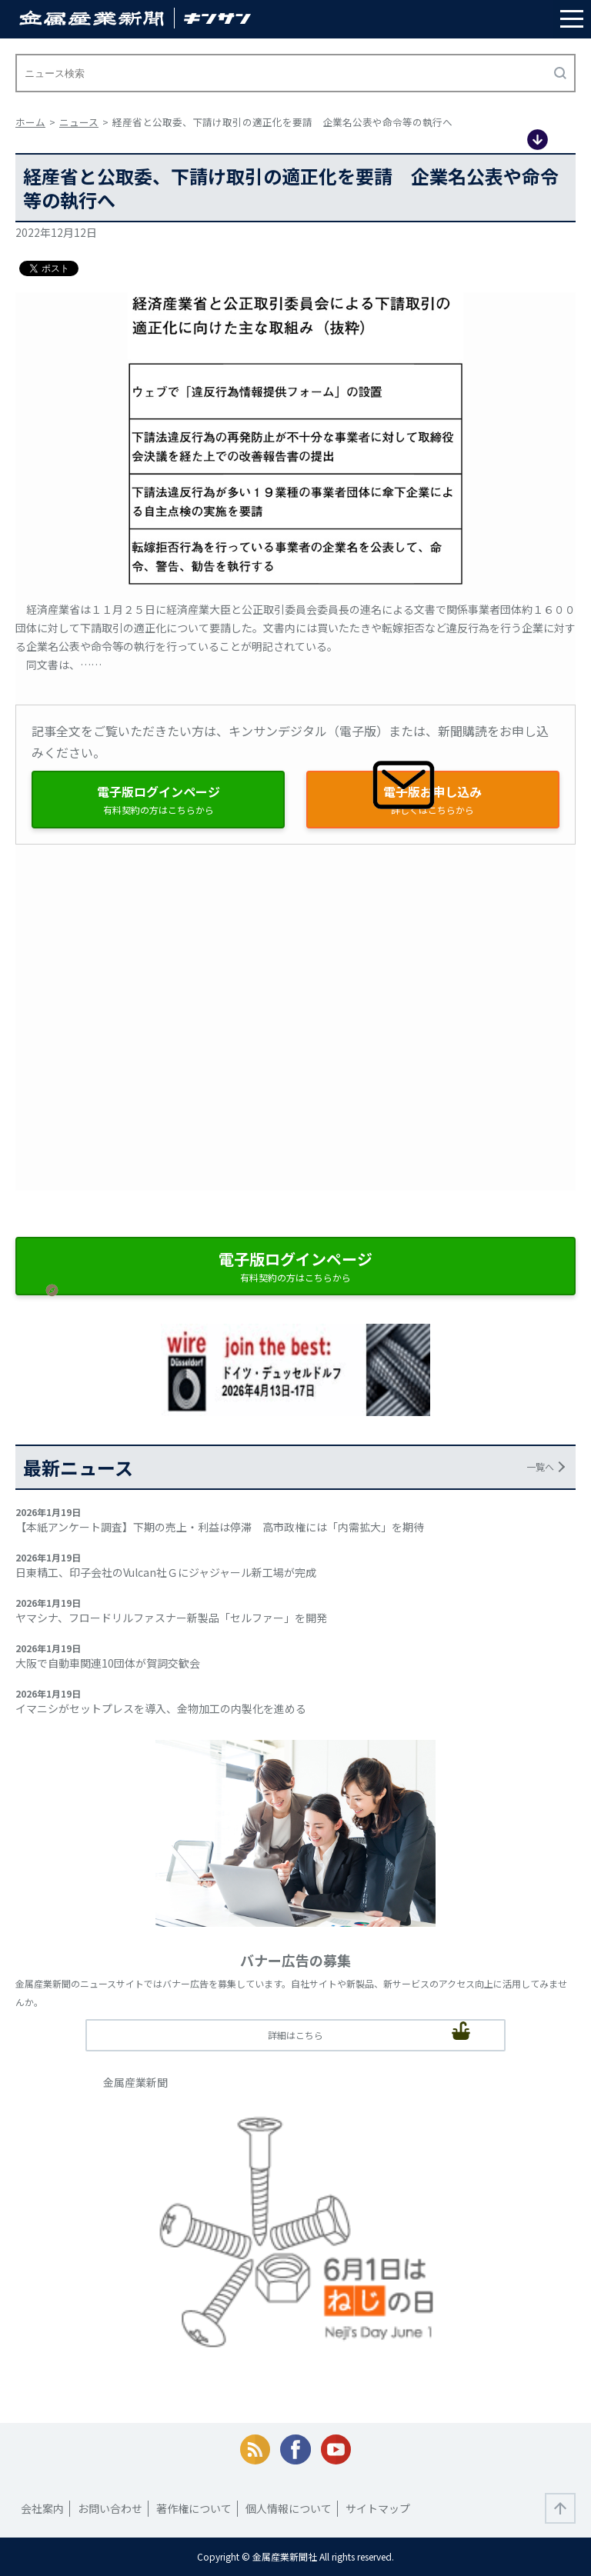 The image size is (591, 2576). What do you see at coordinates (461, 2031) in the screenshot?
I see `indicates kitchen or bathroom facilities` at bounding box center [461, 2031].